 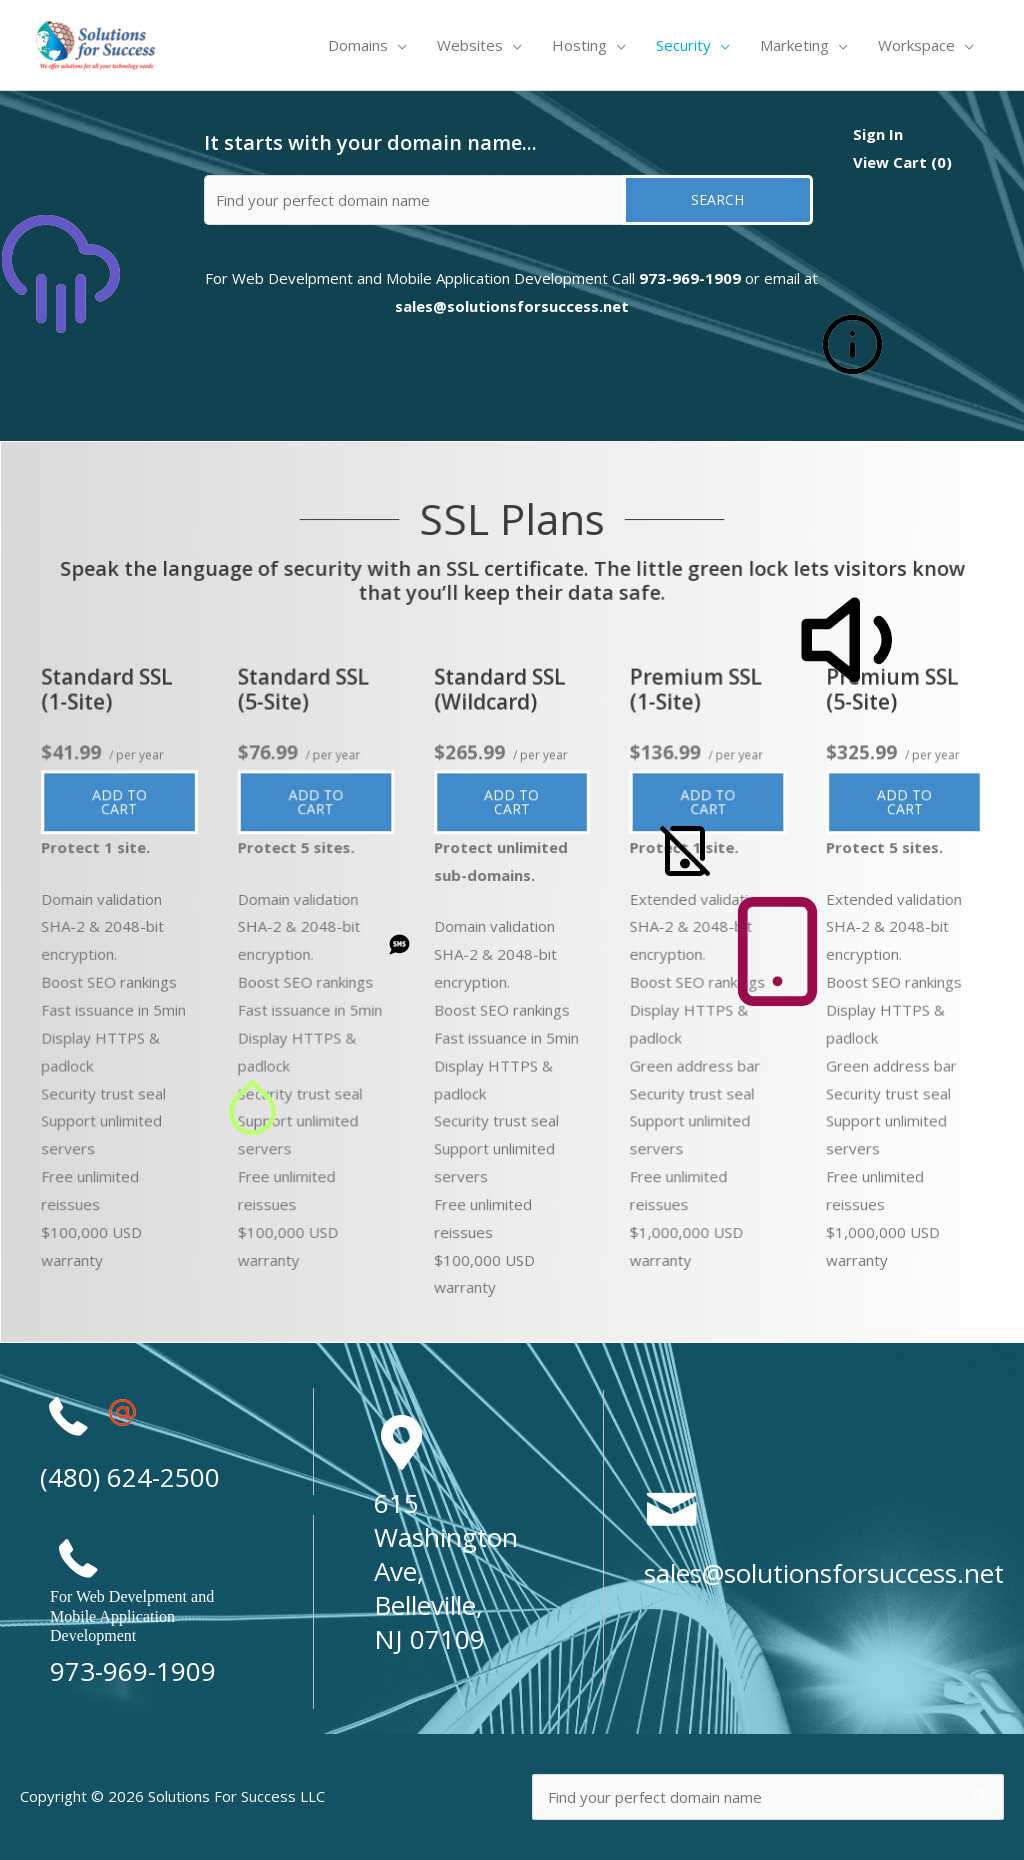 What do you see at coordinates (685, 851) in the screenshot?
I see `tablet device is disabled or unavailable` at bounding box center [685, 851].